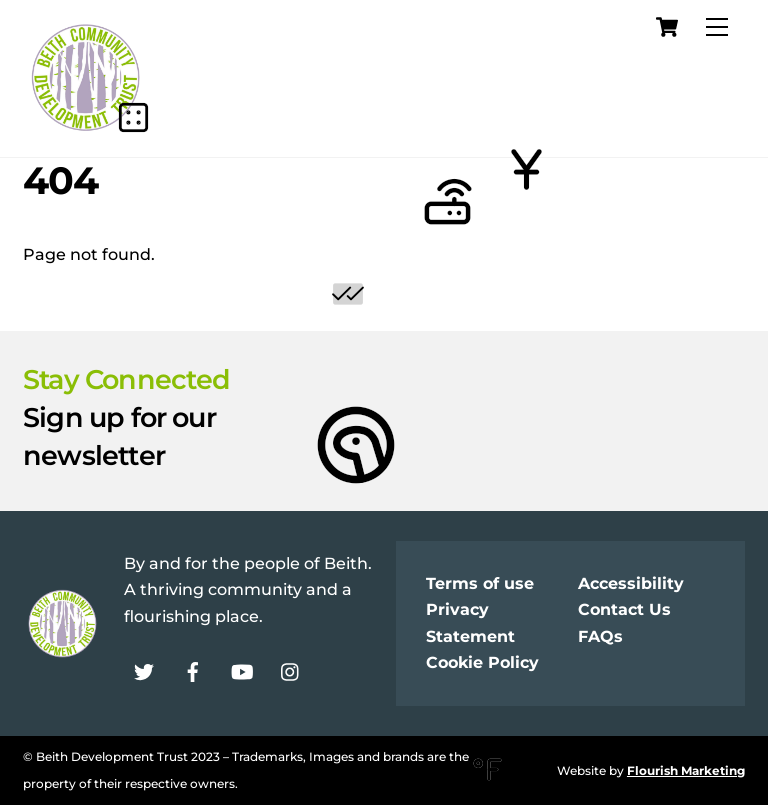 This screenshot has width=768, height=805. What do you see at coordinates (356, 445) in the screenshot?
I see `link to Deno runtime or project` at bounding box center [356, 445].